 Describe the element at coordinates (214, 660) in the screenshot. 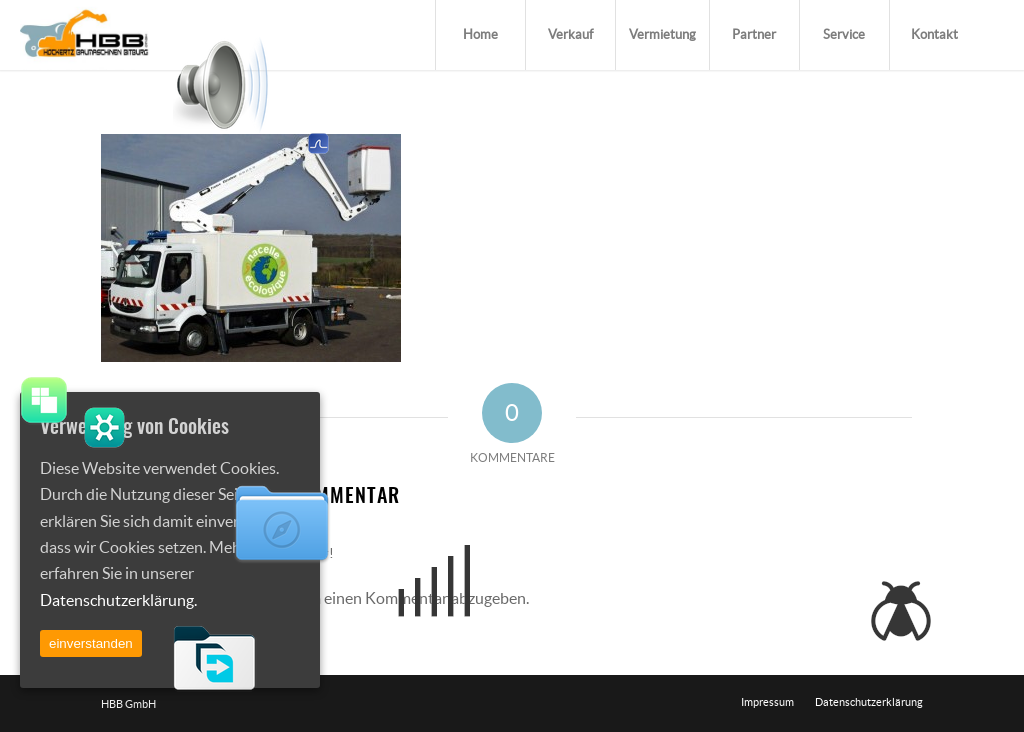

I see `open free download manager downloads folder` at that location.